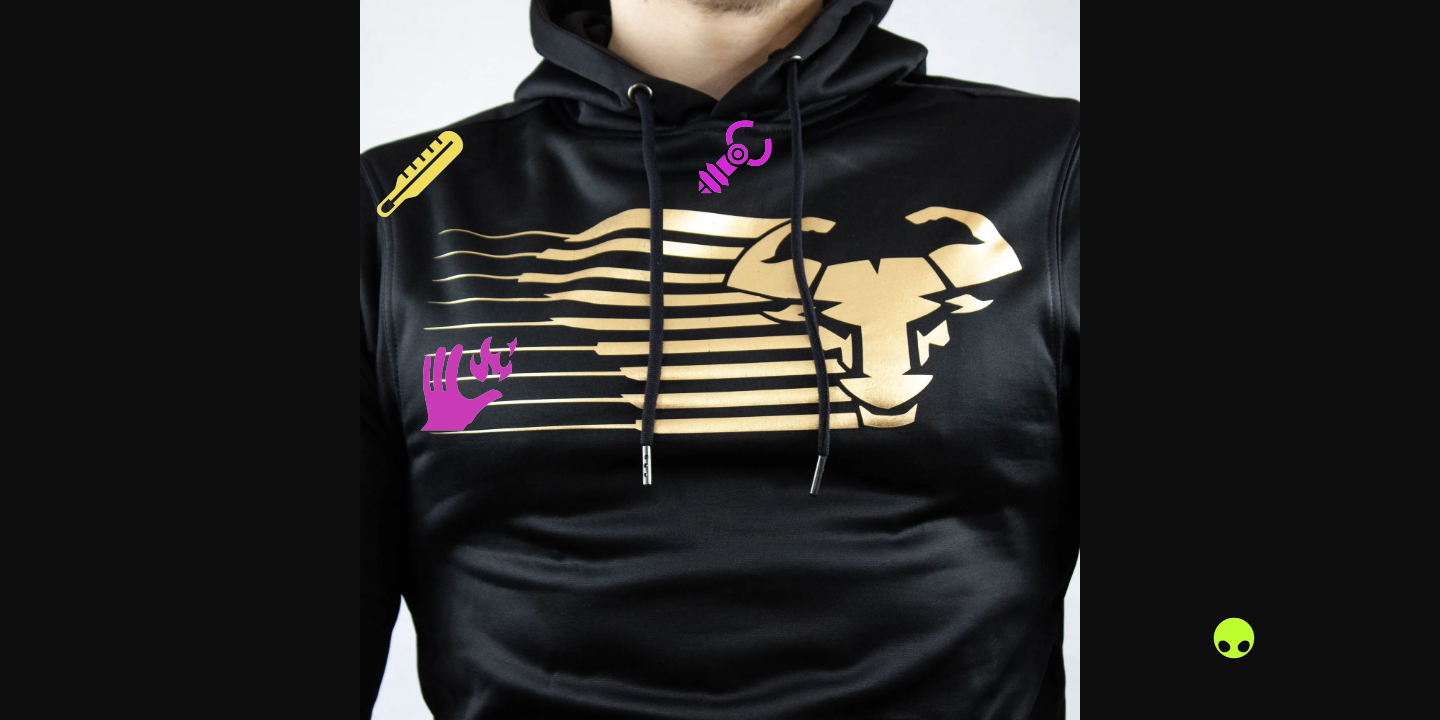  Describe the element at coordinates (469, 381) in the screenshot. I see `cast a fire spell or ability` at that location.